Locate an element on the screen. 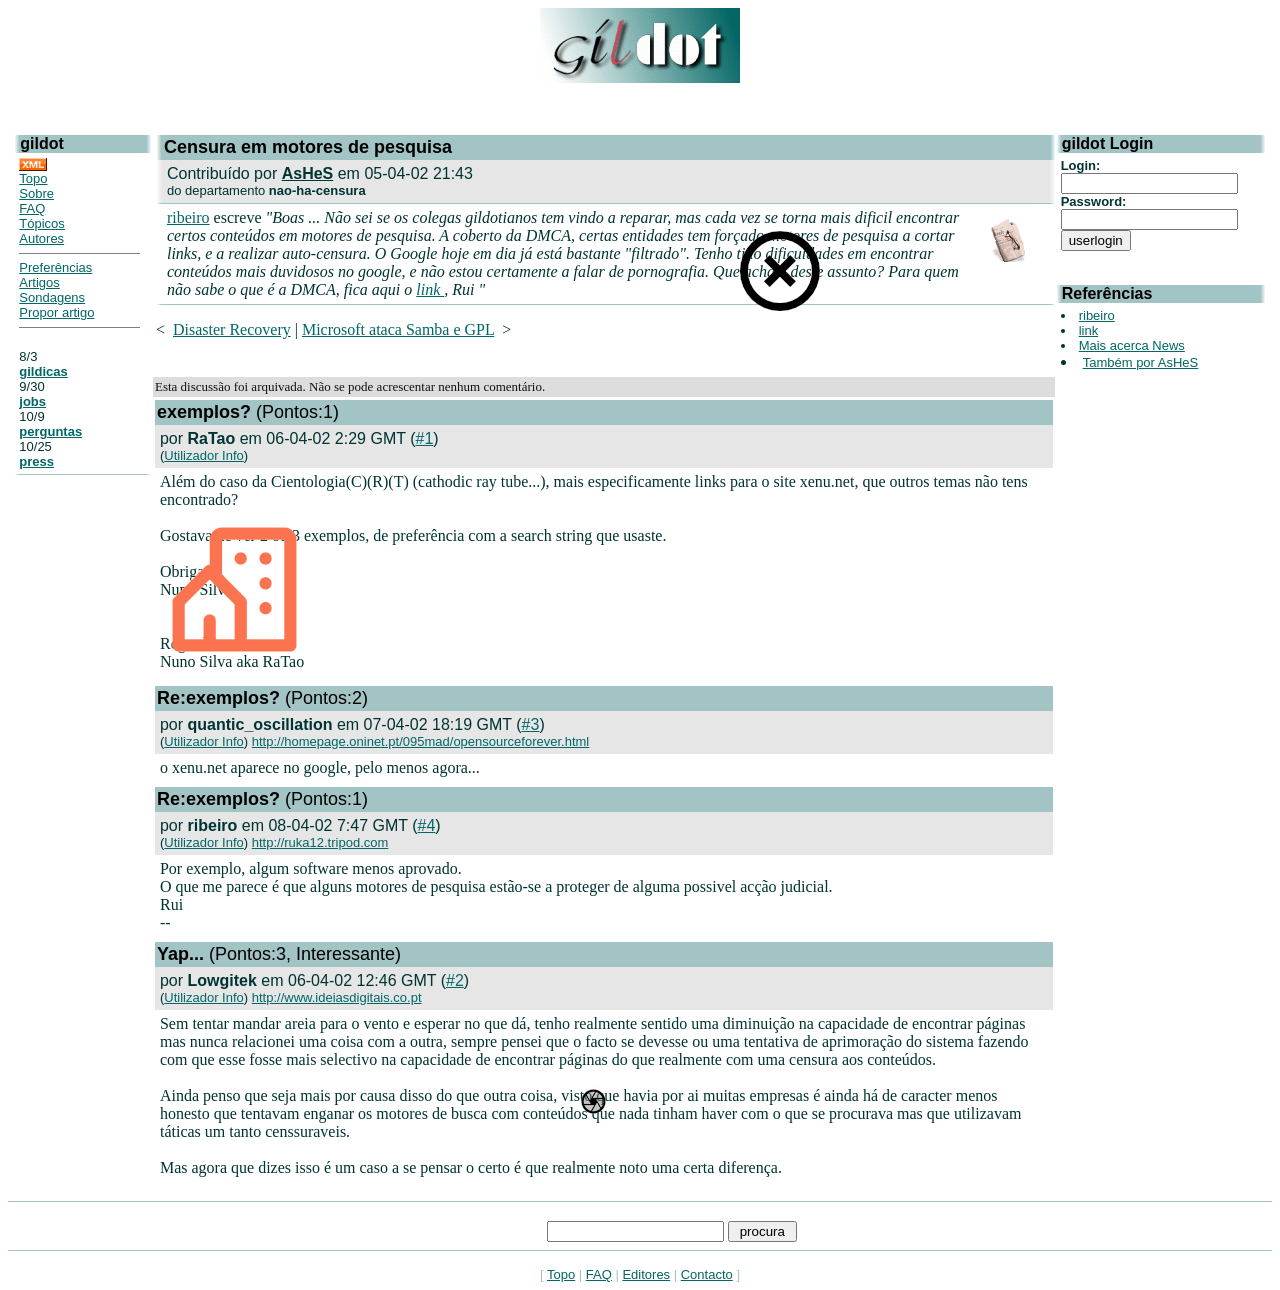  open camera to take a photo is located at coordinates (593, 1101).